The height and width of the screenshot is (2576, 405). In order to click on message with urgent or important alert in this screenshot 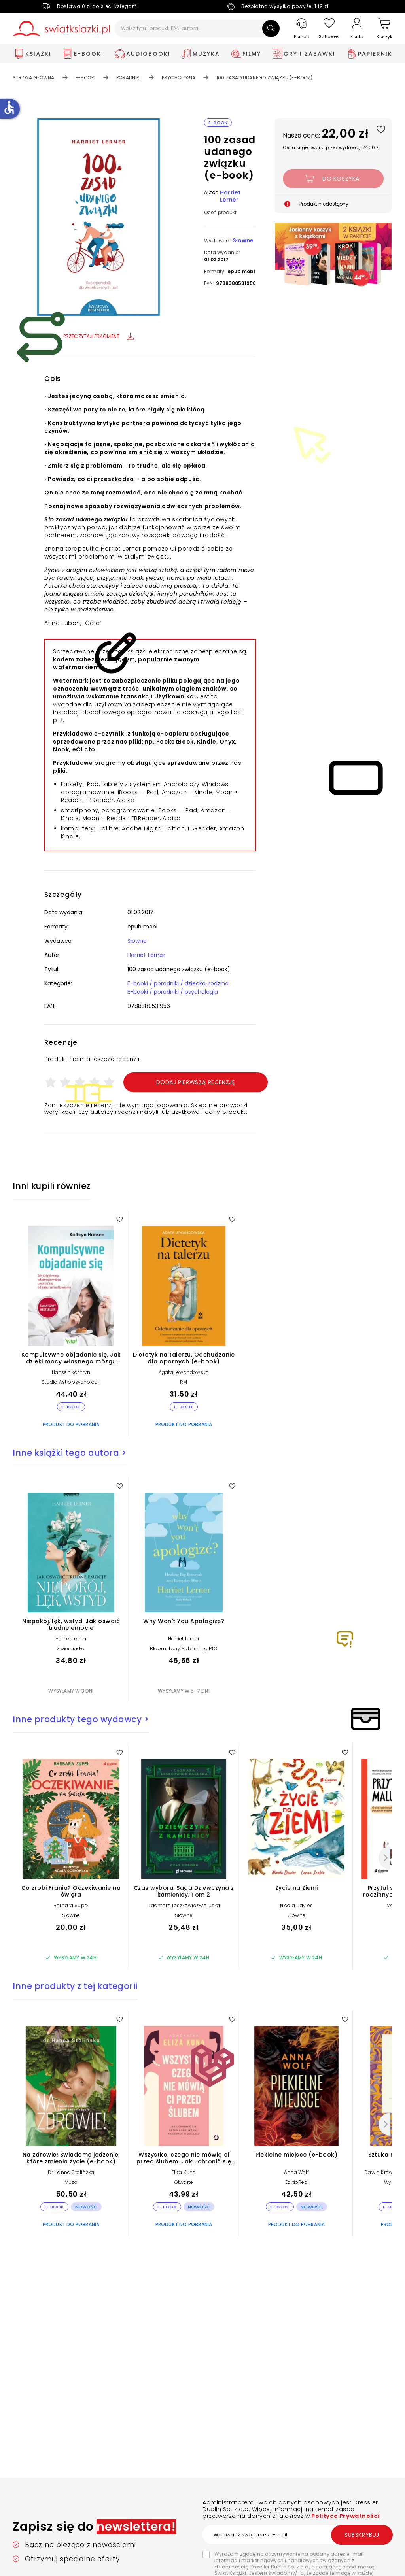, I will do `click(345, 1638)`.